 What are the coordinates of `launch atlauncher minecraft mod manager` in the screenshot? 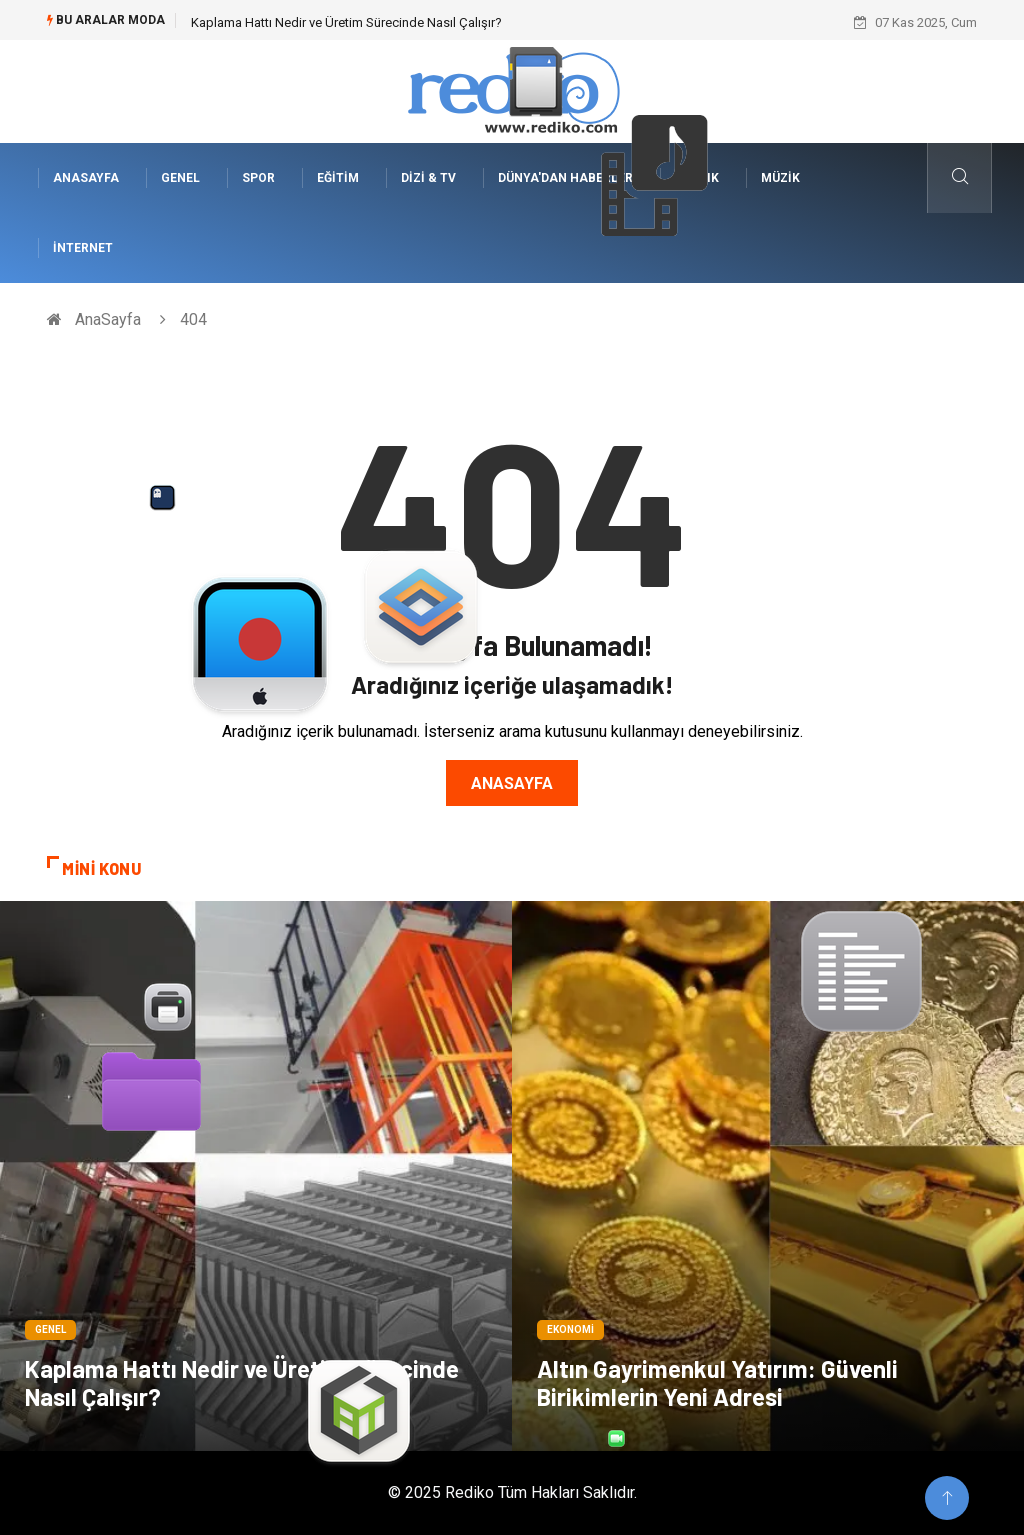 It's located at (359, 1411).